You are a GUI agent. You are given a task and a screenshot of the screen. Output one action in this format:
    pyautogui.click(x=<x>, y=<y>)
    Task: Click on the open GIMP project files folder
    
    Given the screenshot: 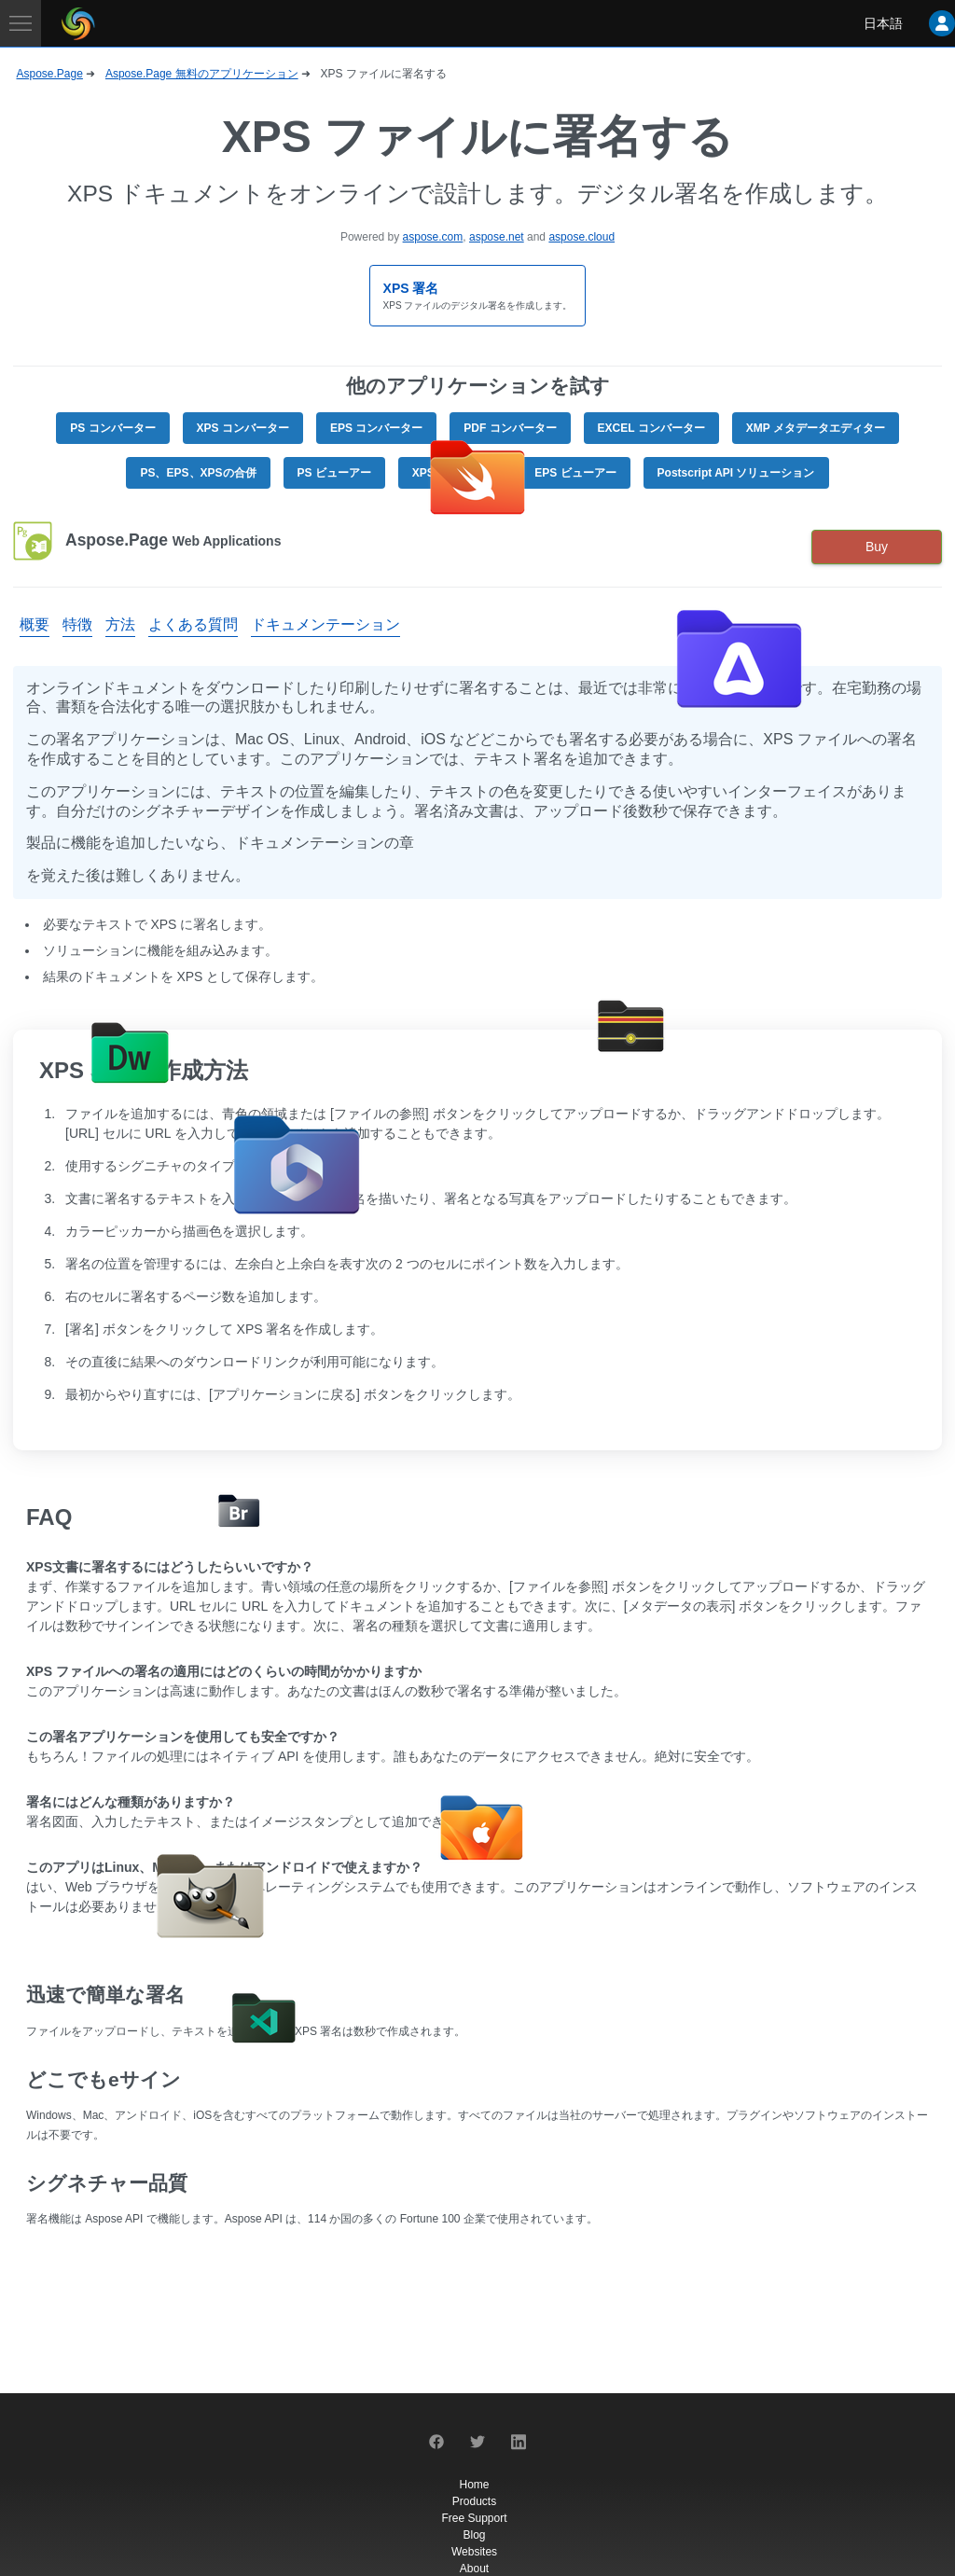 What is the action you would take?
    pyautogui.click(x=210, y=1899)
    